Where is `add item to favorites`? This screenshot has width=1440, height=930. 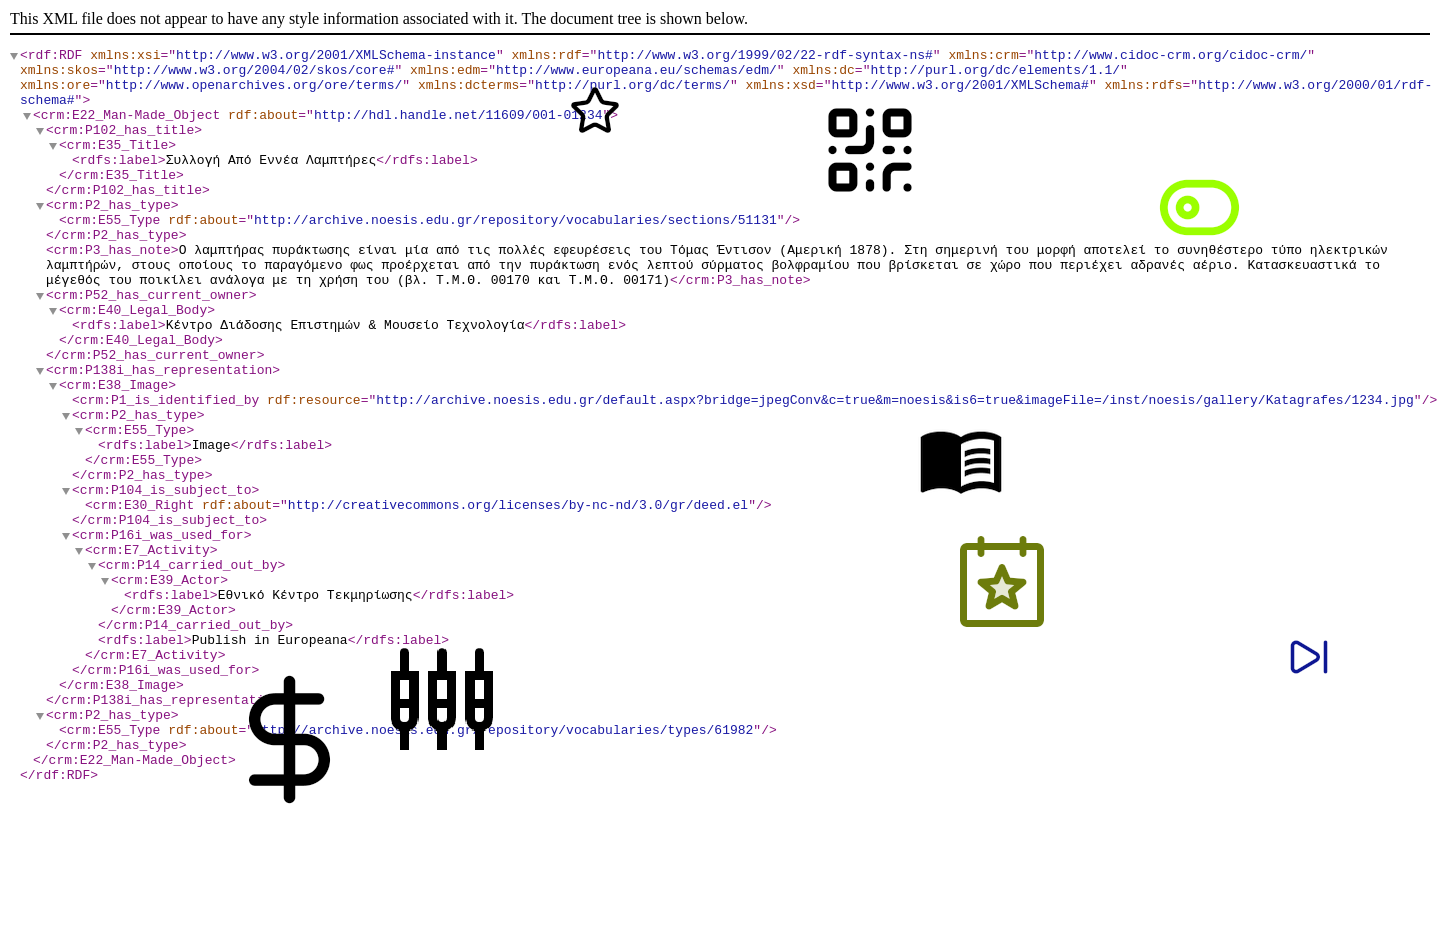 add item to favorites is located at coordinates (595, 111).